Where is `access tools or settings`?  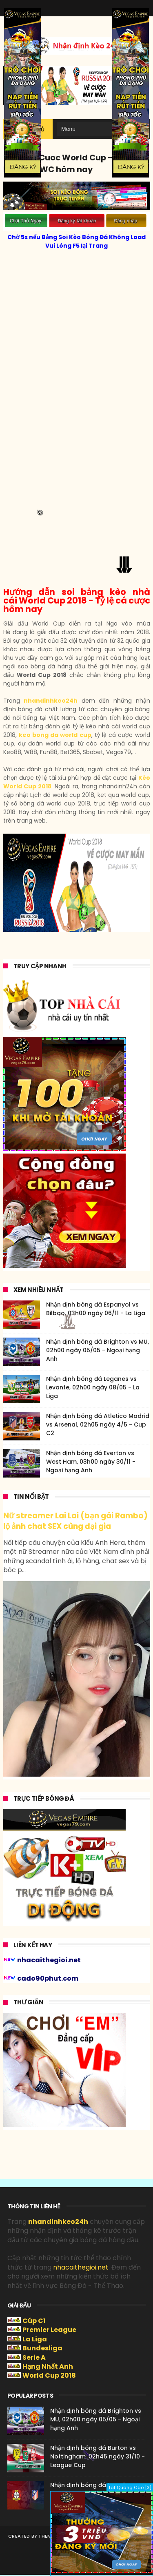 access tools or settings is located at coordinates (89, 2456).